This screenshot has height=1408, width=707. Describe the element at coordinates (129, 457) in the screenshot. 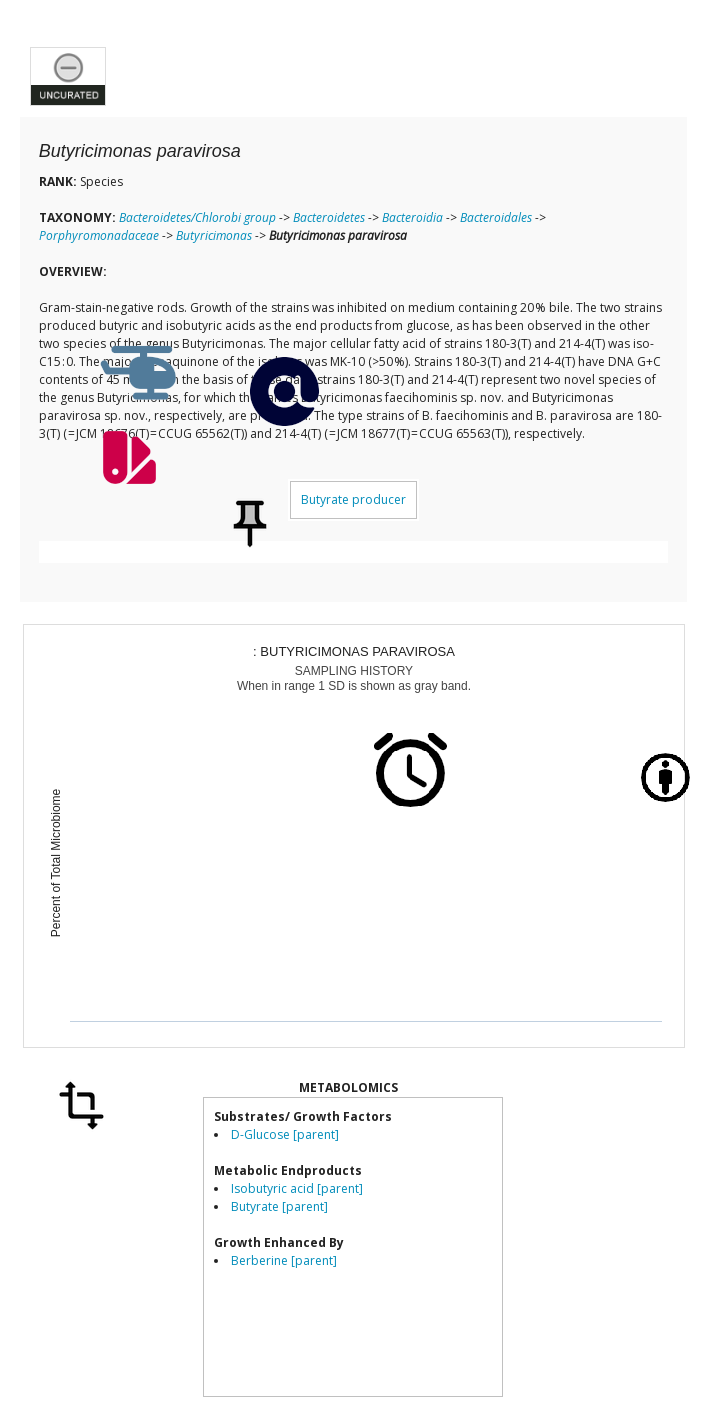

I see `access color palette or theme options` at that location.